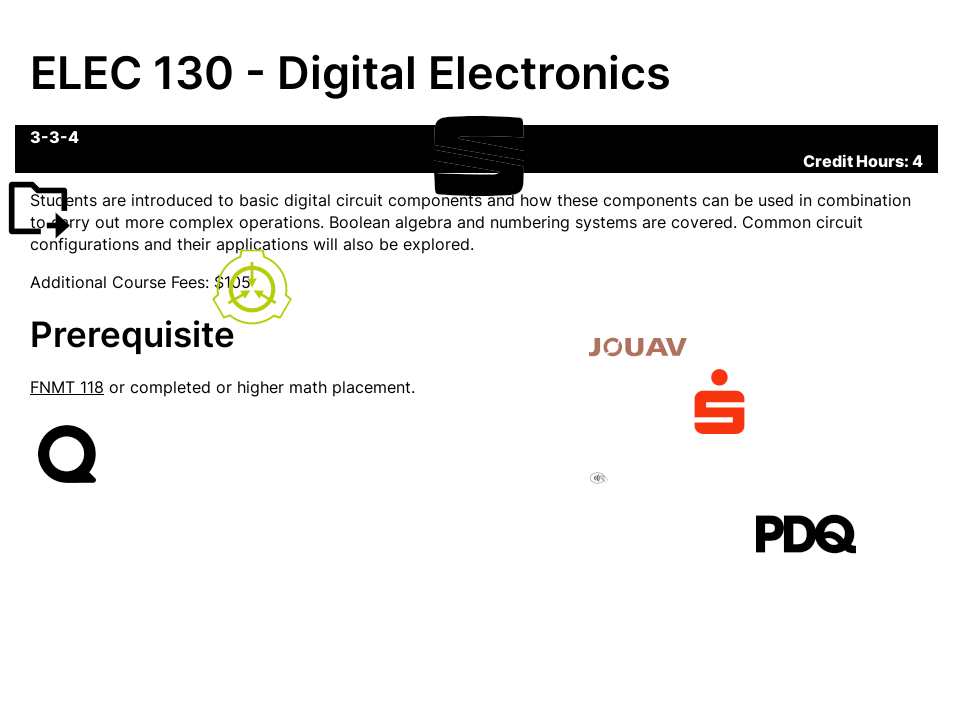  I want to click on open the Quora app, so click(67, 454).